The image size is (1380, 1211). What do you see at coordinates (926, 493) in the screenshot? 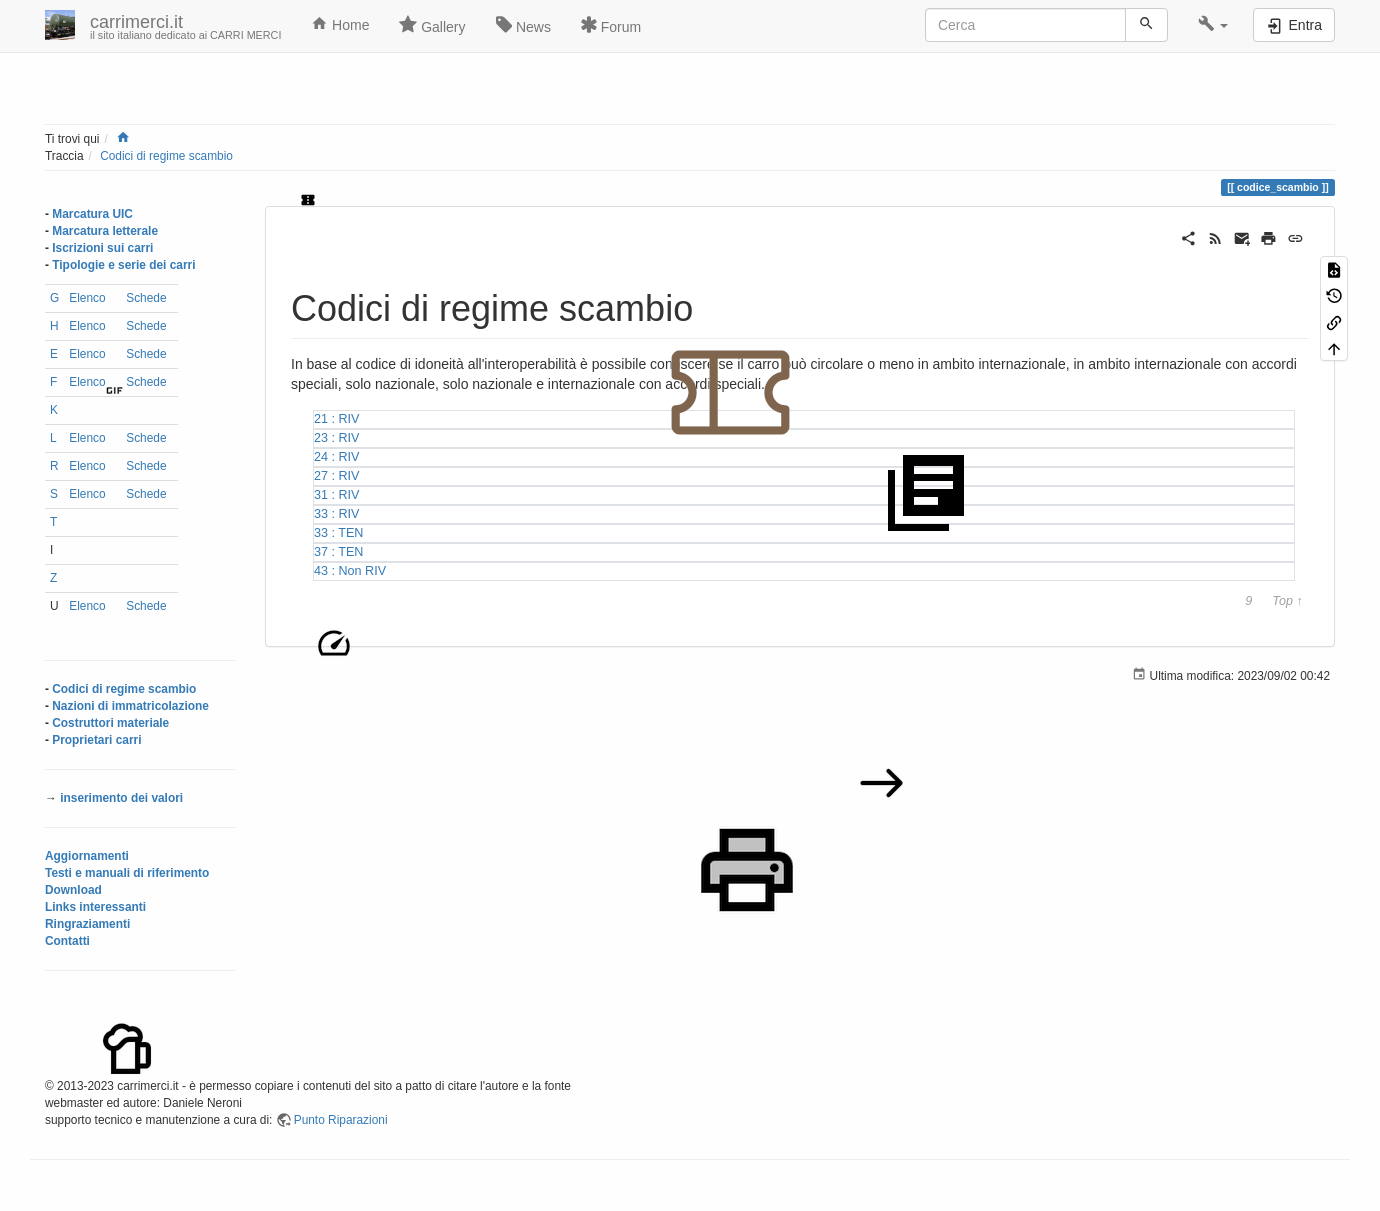
I see `access your document library` at bounding box center [926, 493].